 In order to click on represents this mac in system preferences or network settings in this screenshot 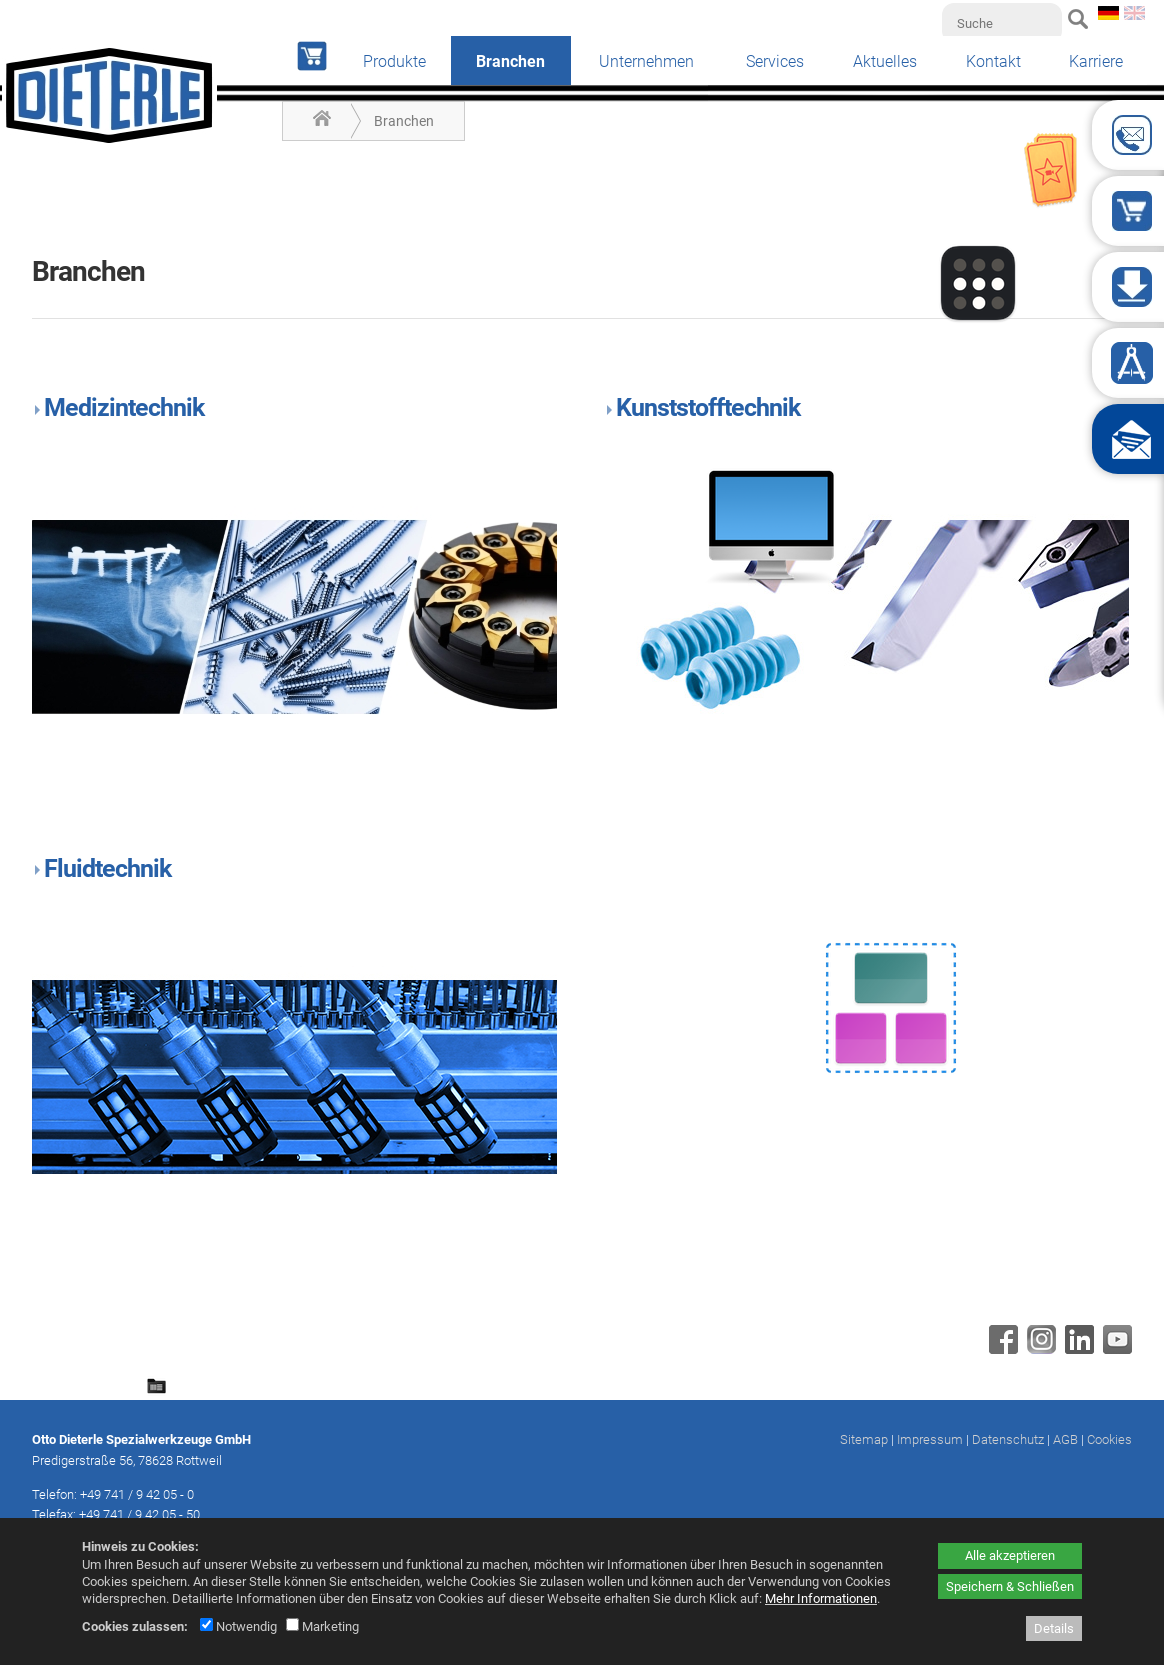, I will do `click(771, 508)`.